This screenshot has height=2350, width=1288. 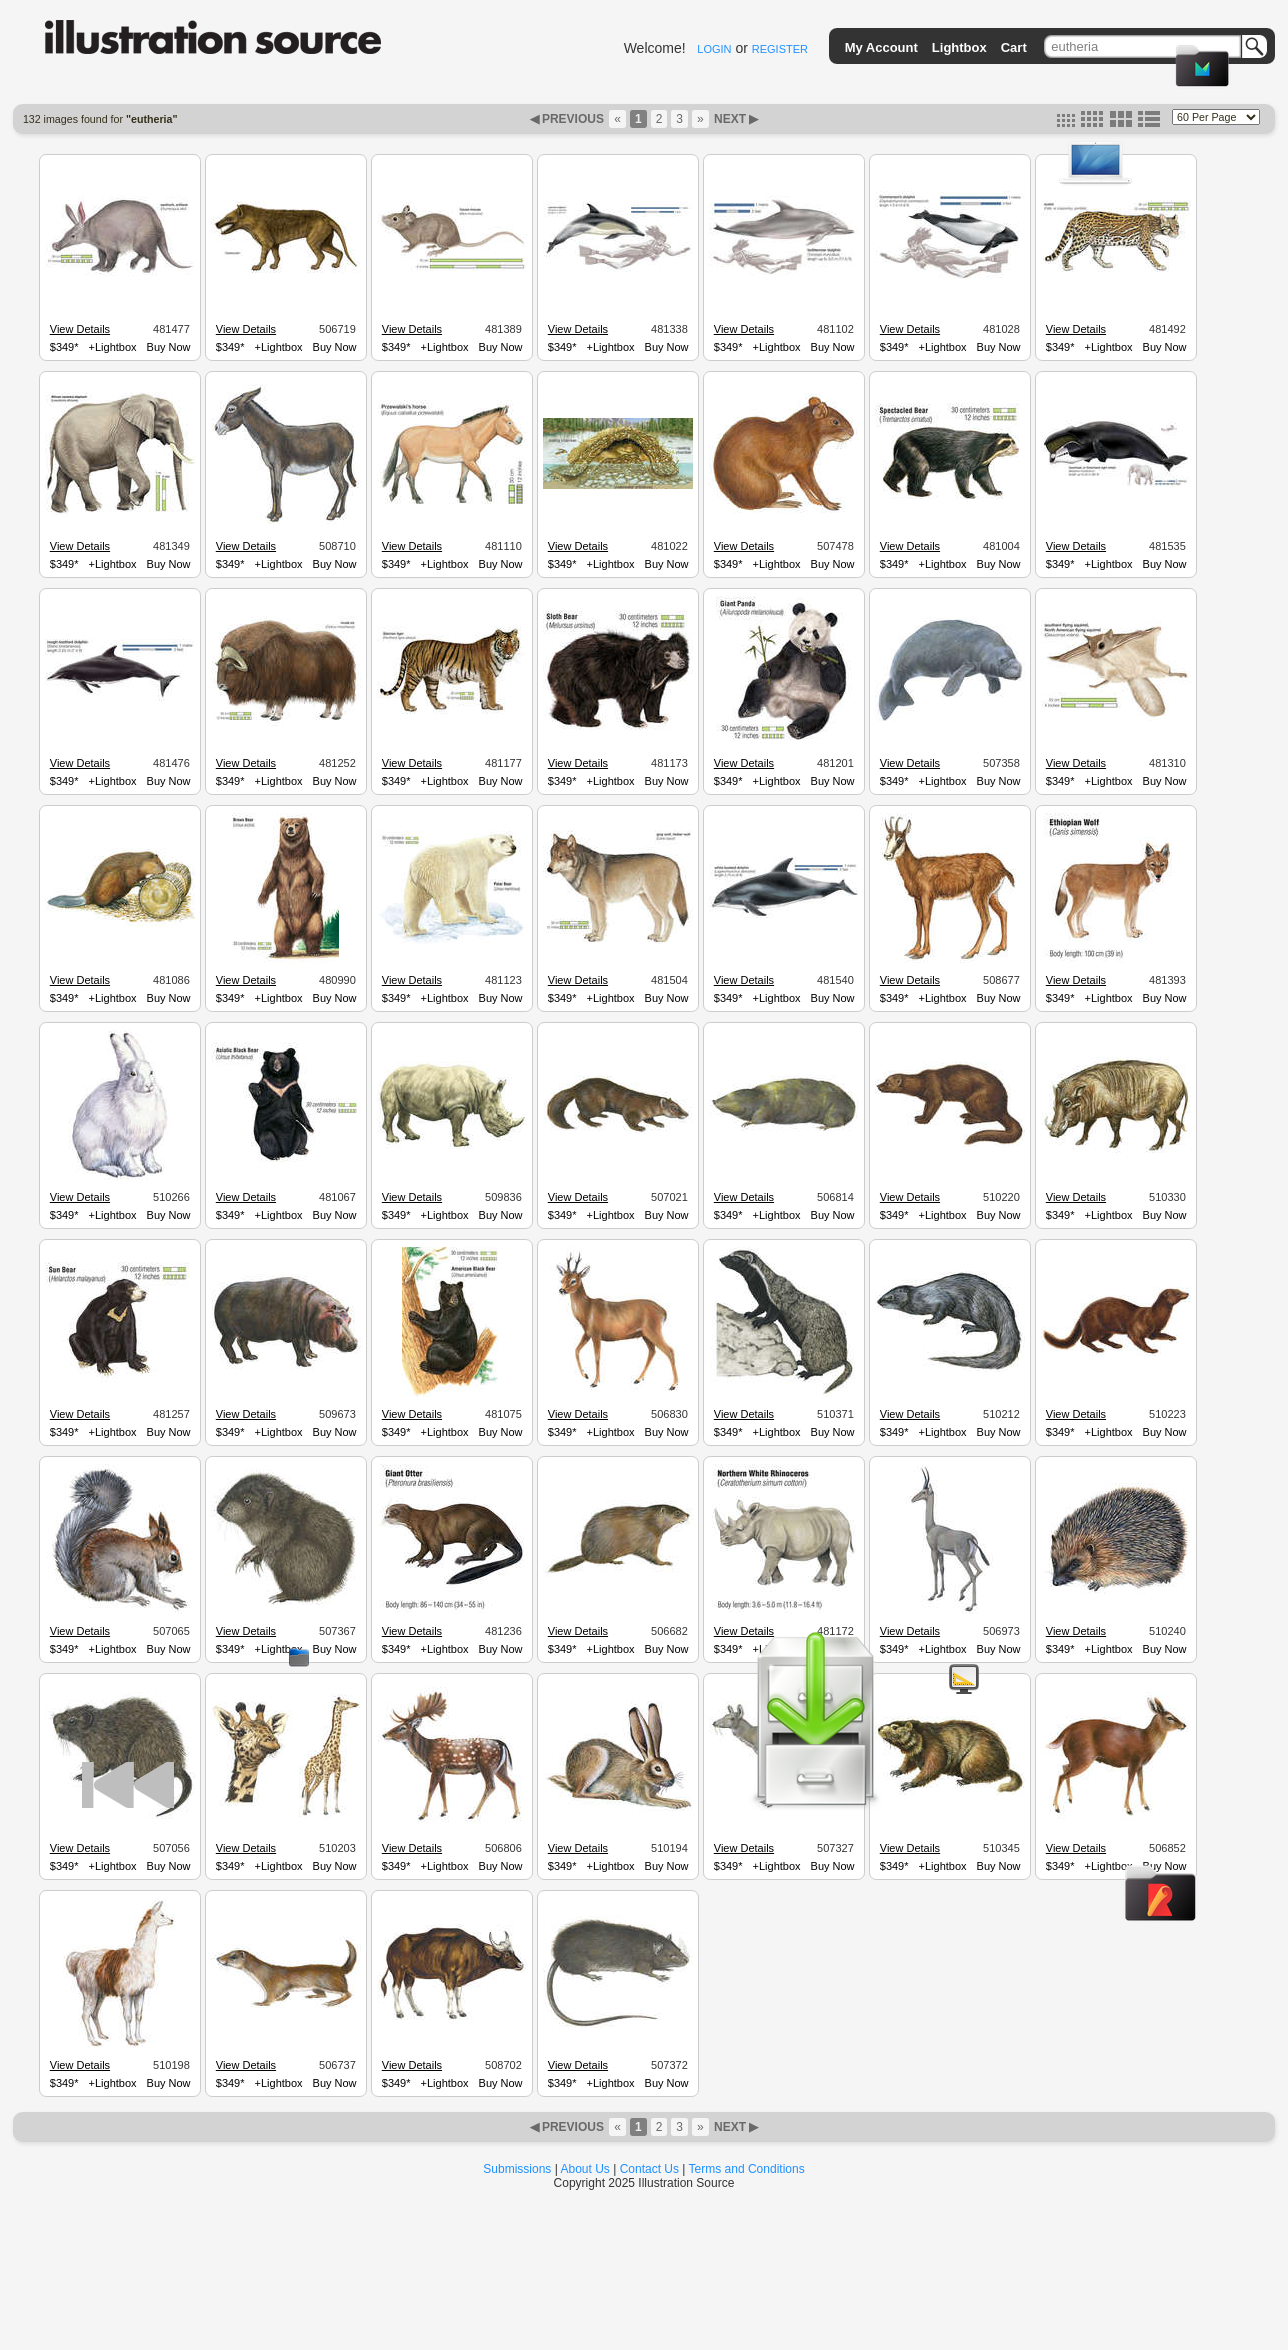 I want to click on save the current document, so click(x=815, y=1723).